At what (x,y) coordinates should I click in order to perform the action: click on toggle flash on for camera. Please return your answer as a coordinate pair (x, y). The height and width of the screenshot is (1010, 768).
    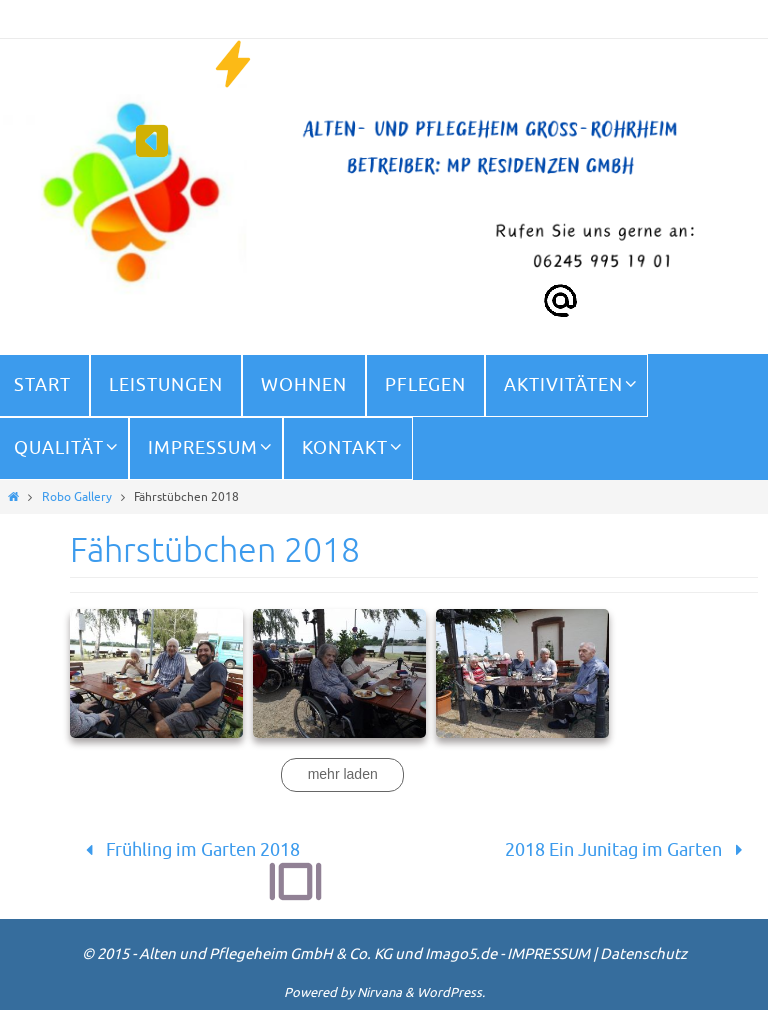
    Looking at the image, I should click on (233, 64).